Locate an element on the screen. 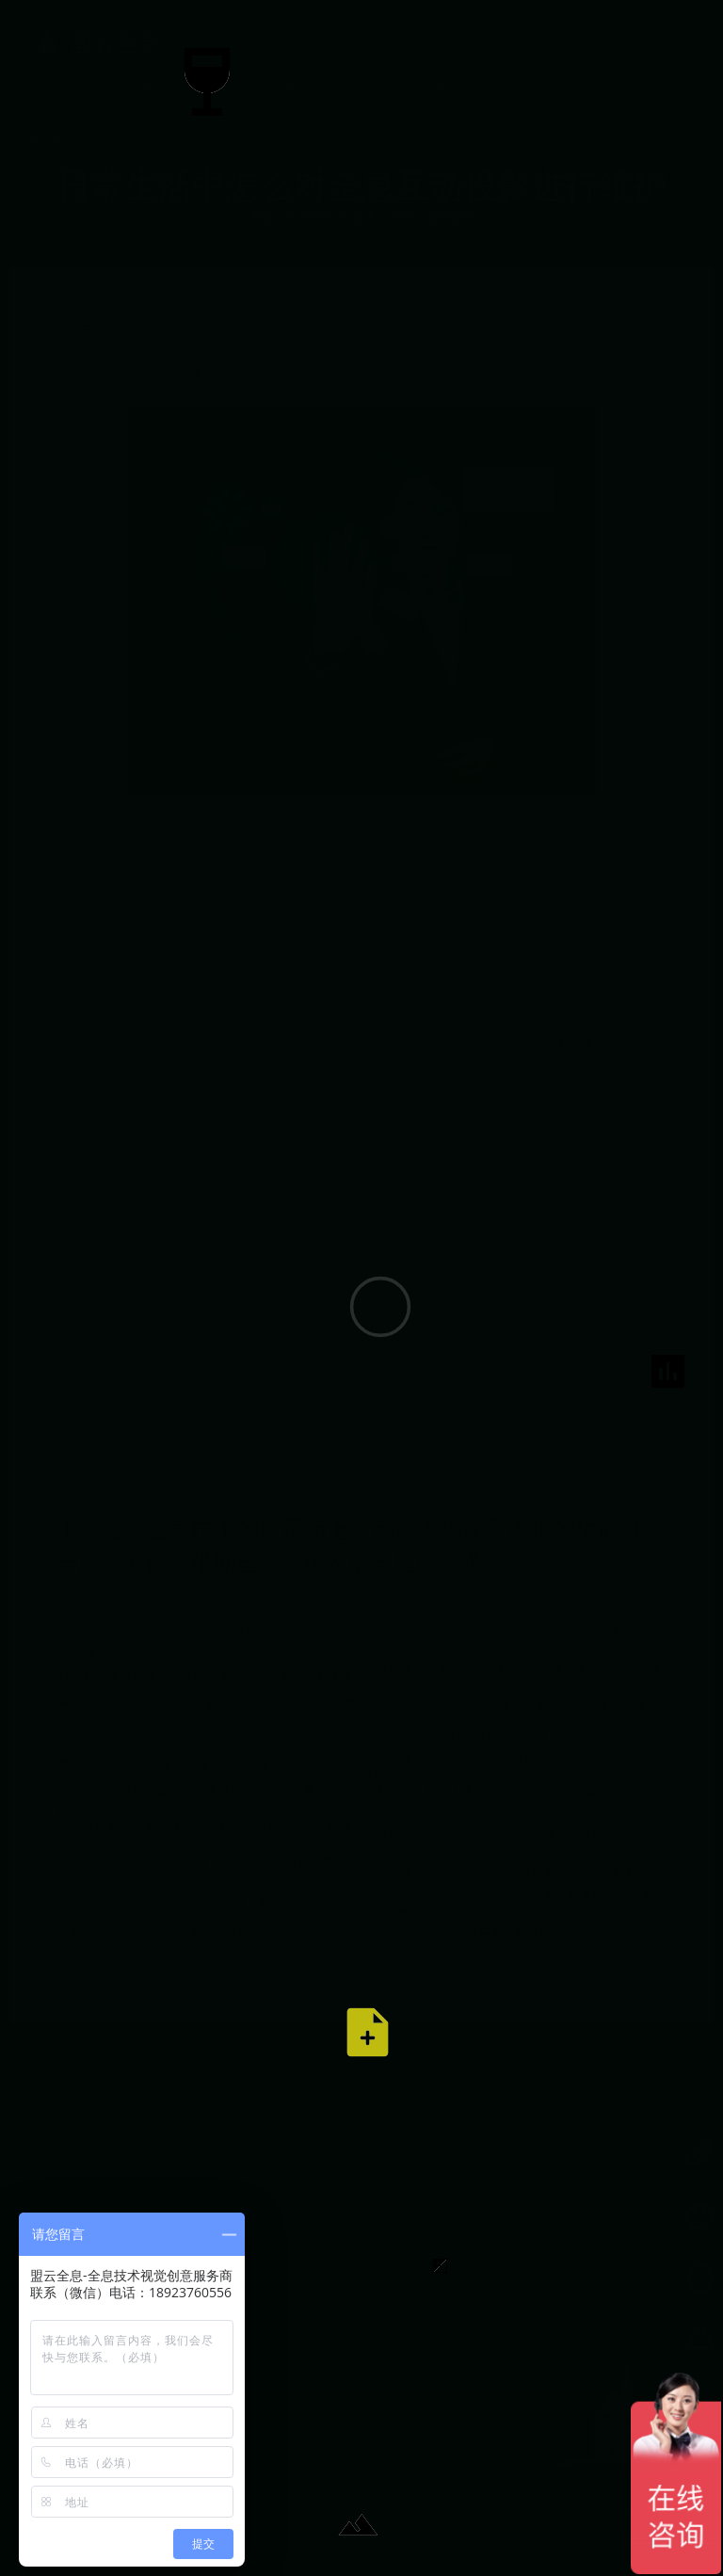 The height and width of the screenshot is (2576, 723). create a new file is located at coordinates (367, 2032).